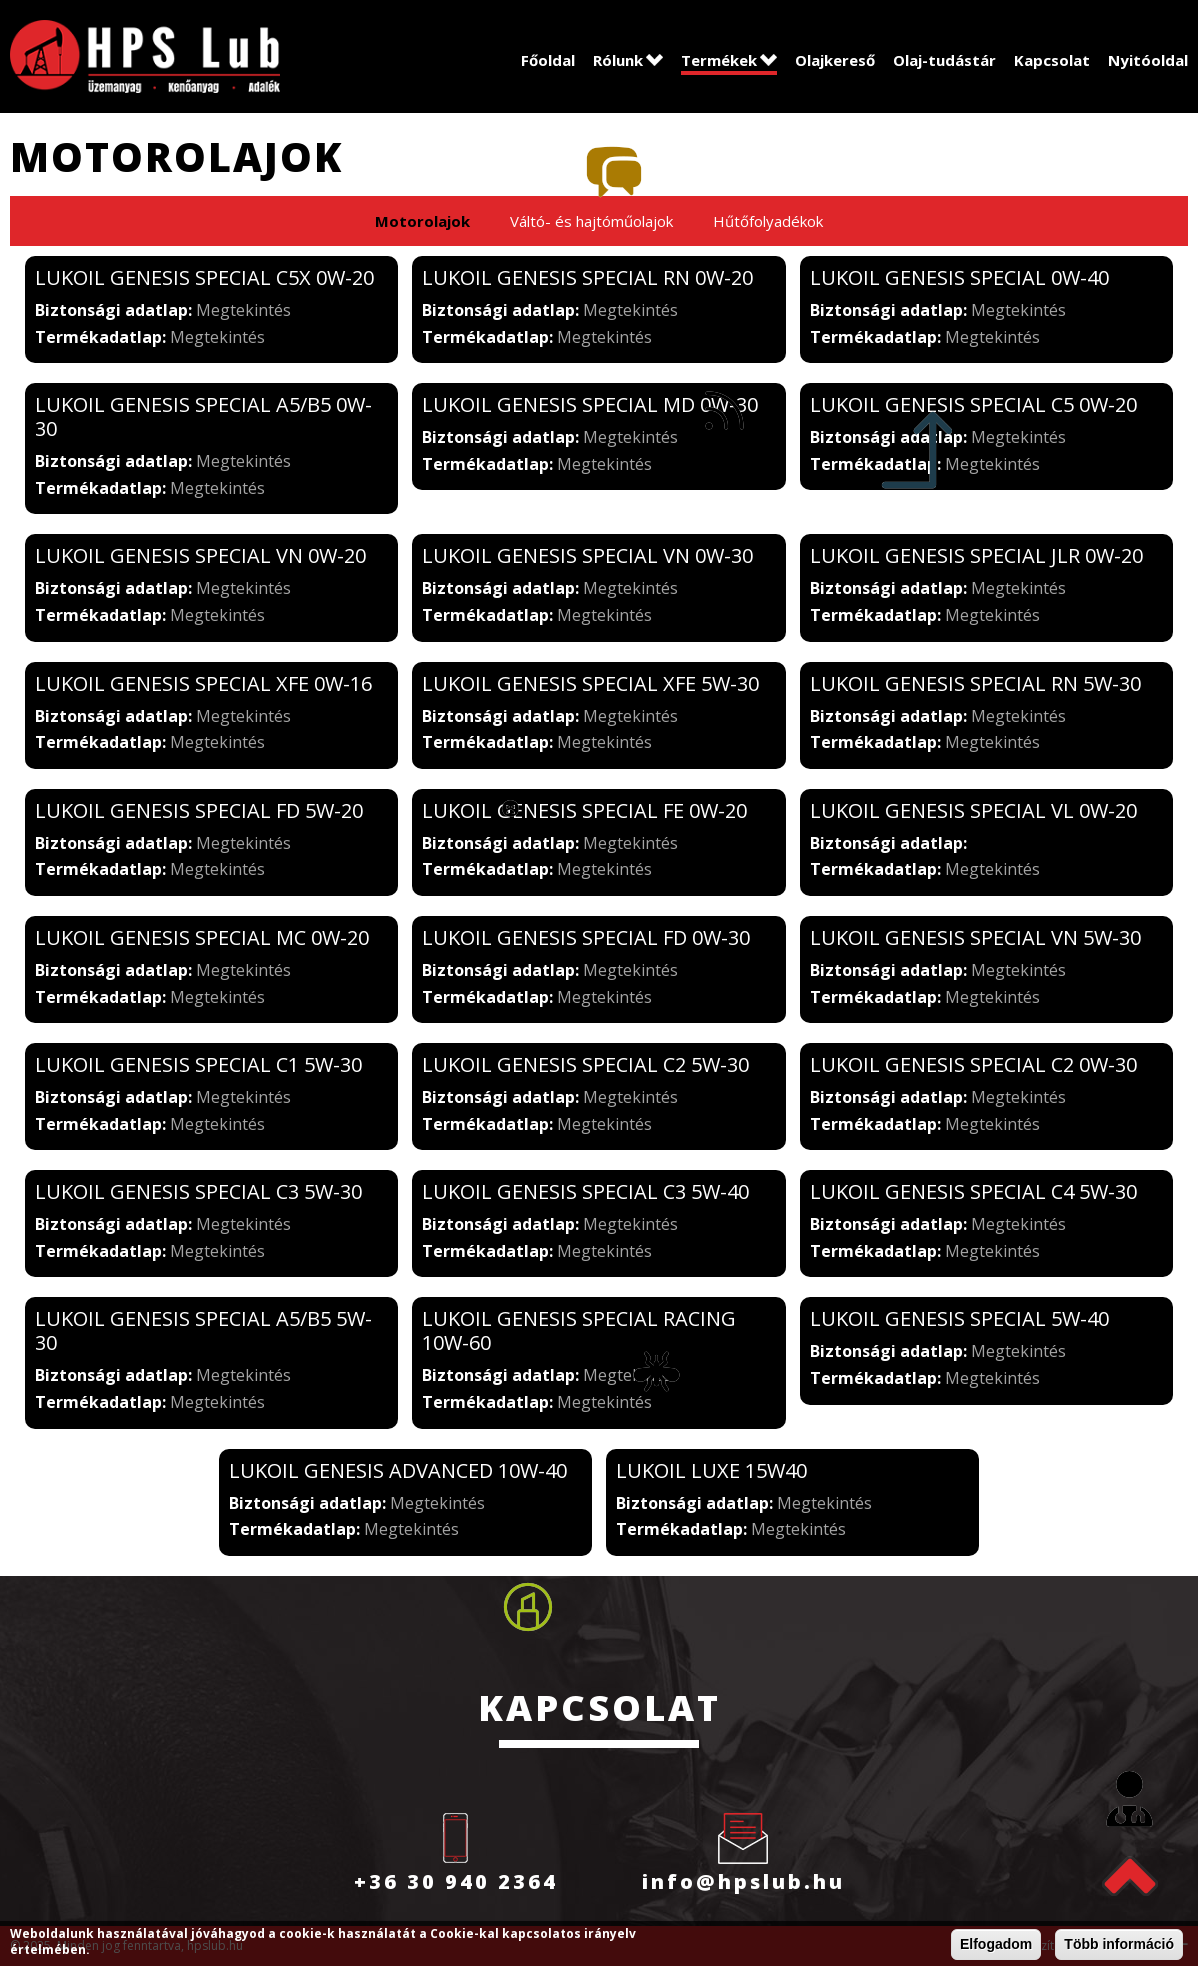  What do you see at coordinates (917, 450) in the screenshot?
I see `turn right then continue upward` at bounding box center [917, 450].